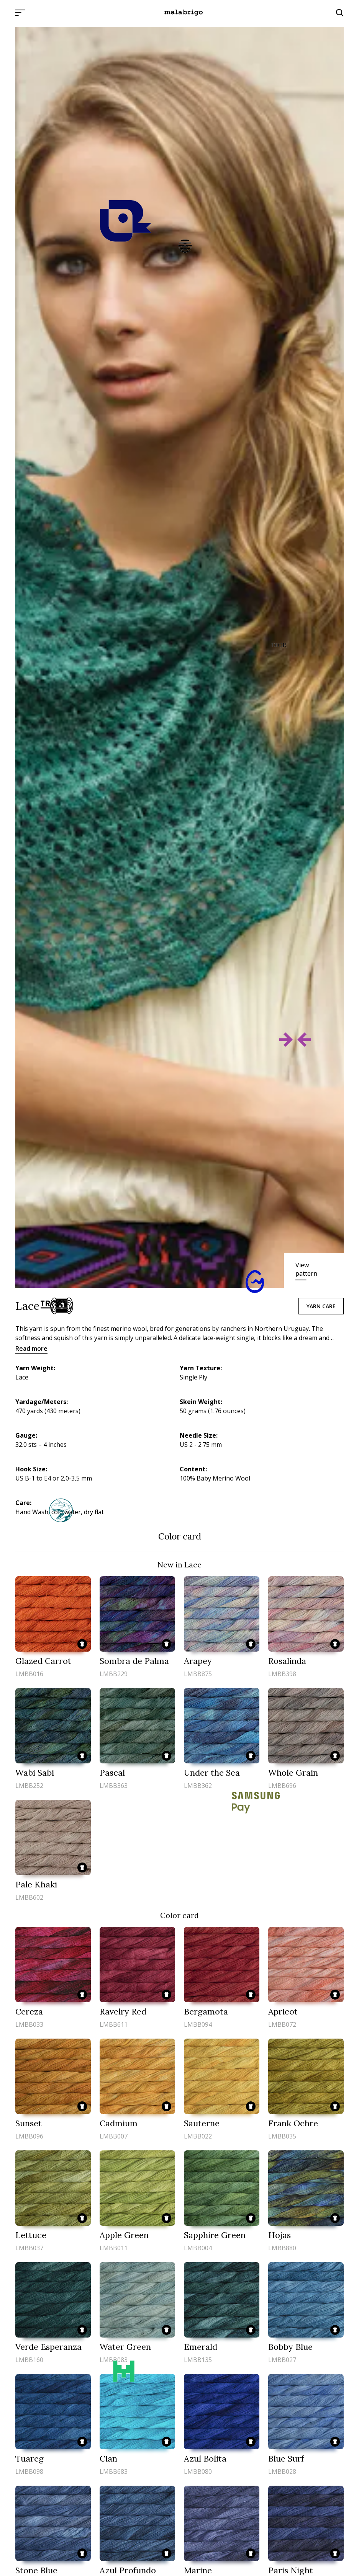 The width and height of the screenshot is (359, 2576). Describe the element at coordinates (255, 1281) in the screenshot. I see `open wegame gaming platform` at that location.